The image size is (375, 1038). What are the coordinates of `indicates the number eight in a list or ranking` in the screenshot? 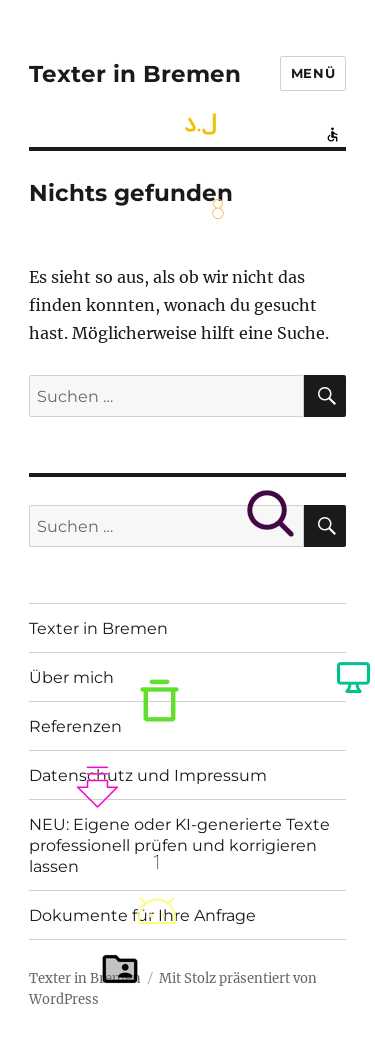 It's located at (218, 209).